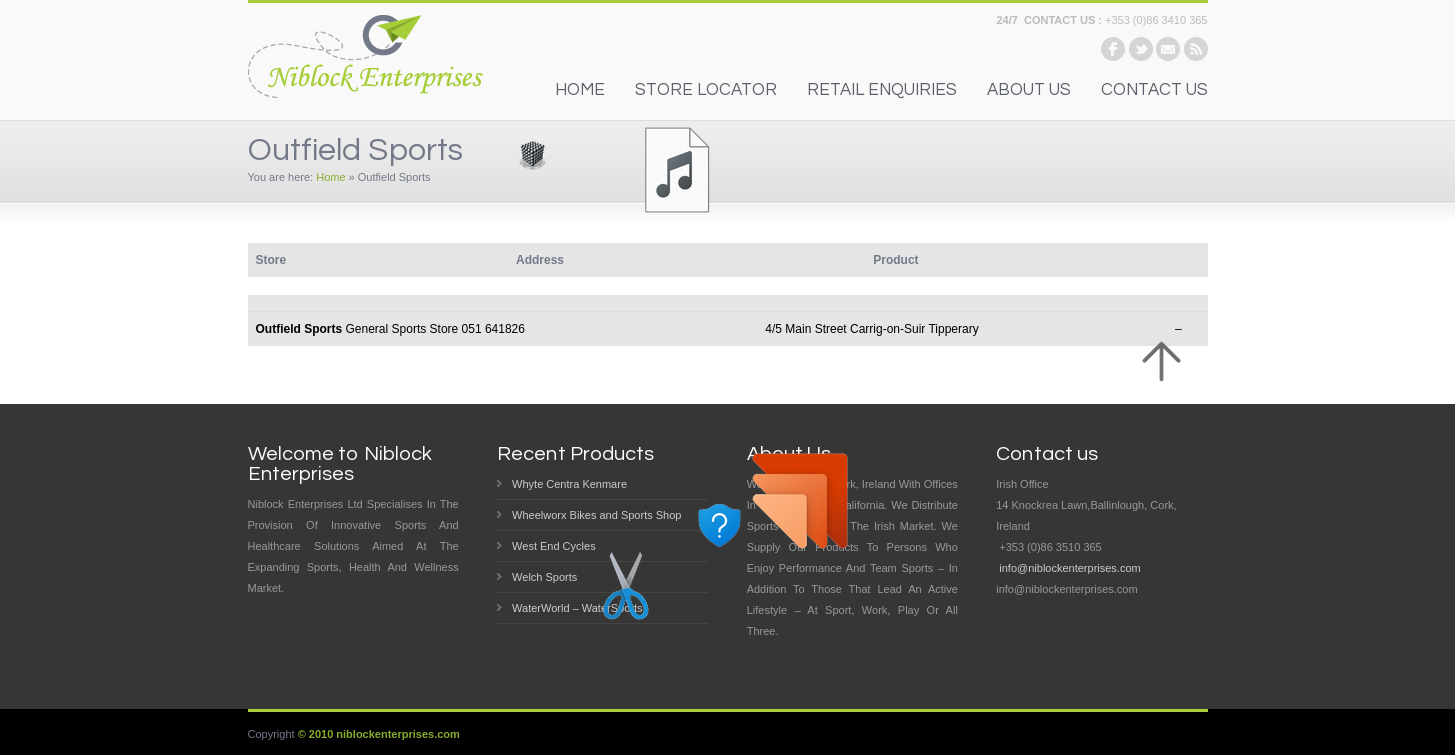 This screenshot has width=1455, height=755. Describe the element at coordinates (677, 170) in the screenshot. I see `open an audio or music file` at that location.